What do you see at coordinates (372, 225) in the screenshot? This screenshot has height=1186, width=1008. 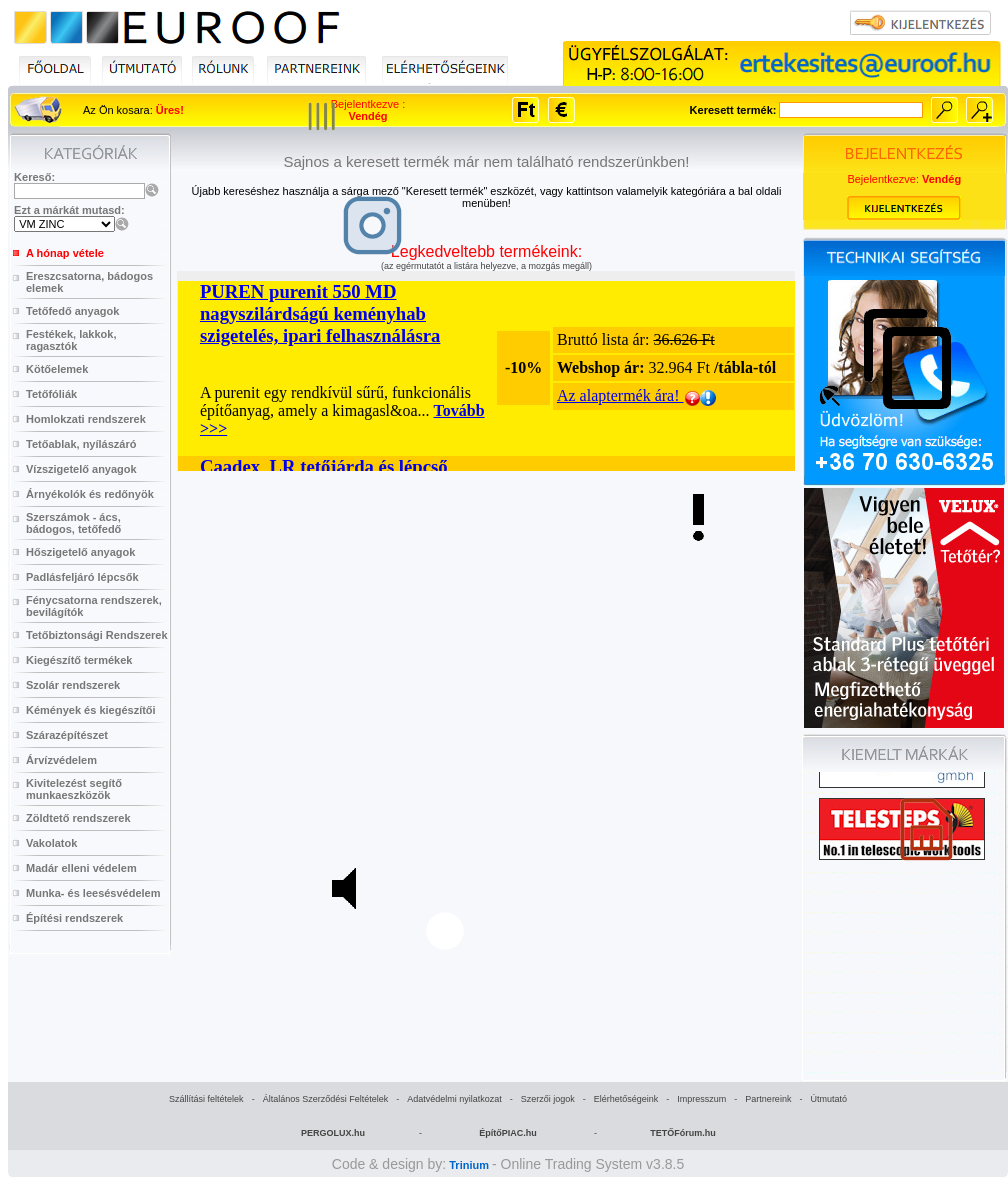 I see `open instagram app` at bounding box center [372, 225].